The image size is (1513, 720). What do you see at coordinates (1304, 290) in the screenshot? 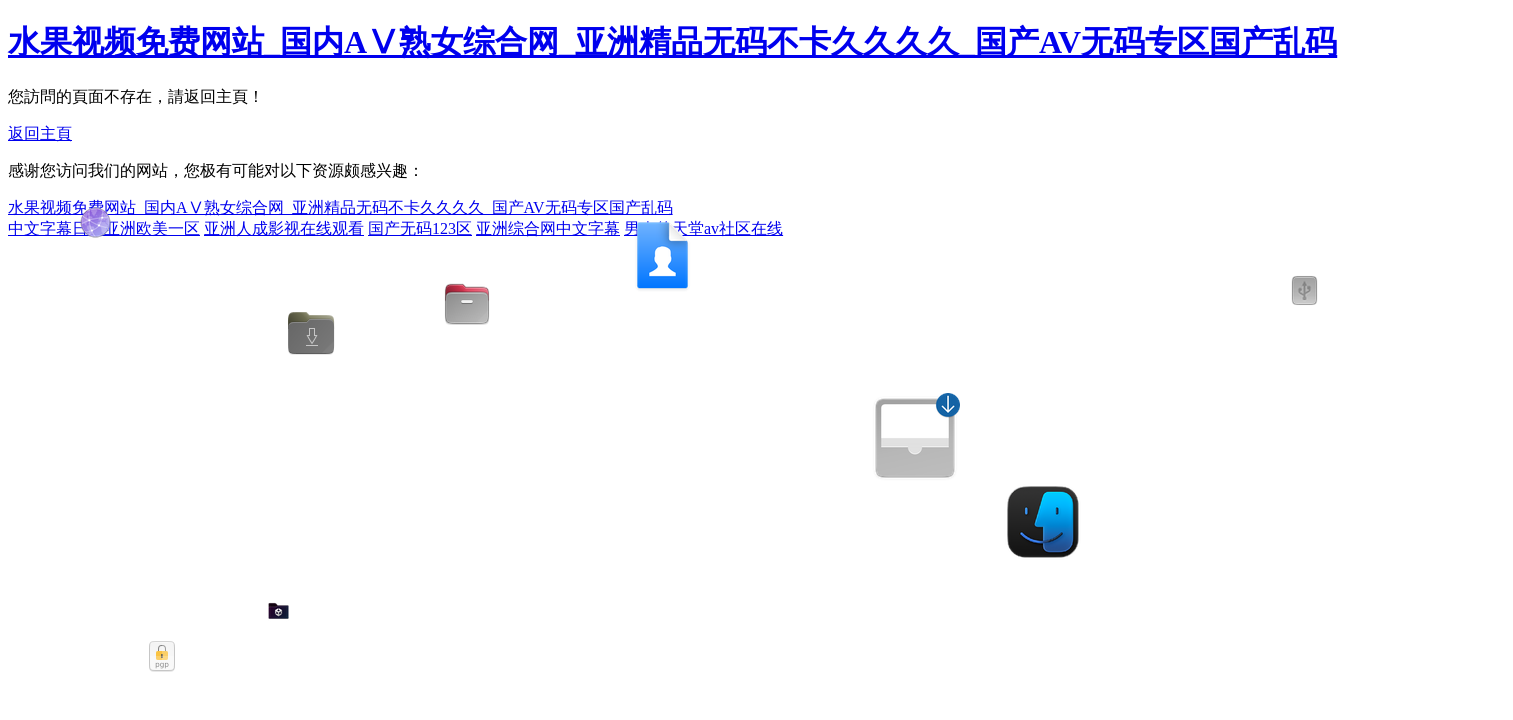
I see `access connected USB storage device` at bounding box center [1304, 290].